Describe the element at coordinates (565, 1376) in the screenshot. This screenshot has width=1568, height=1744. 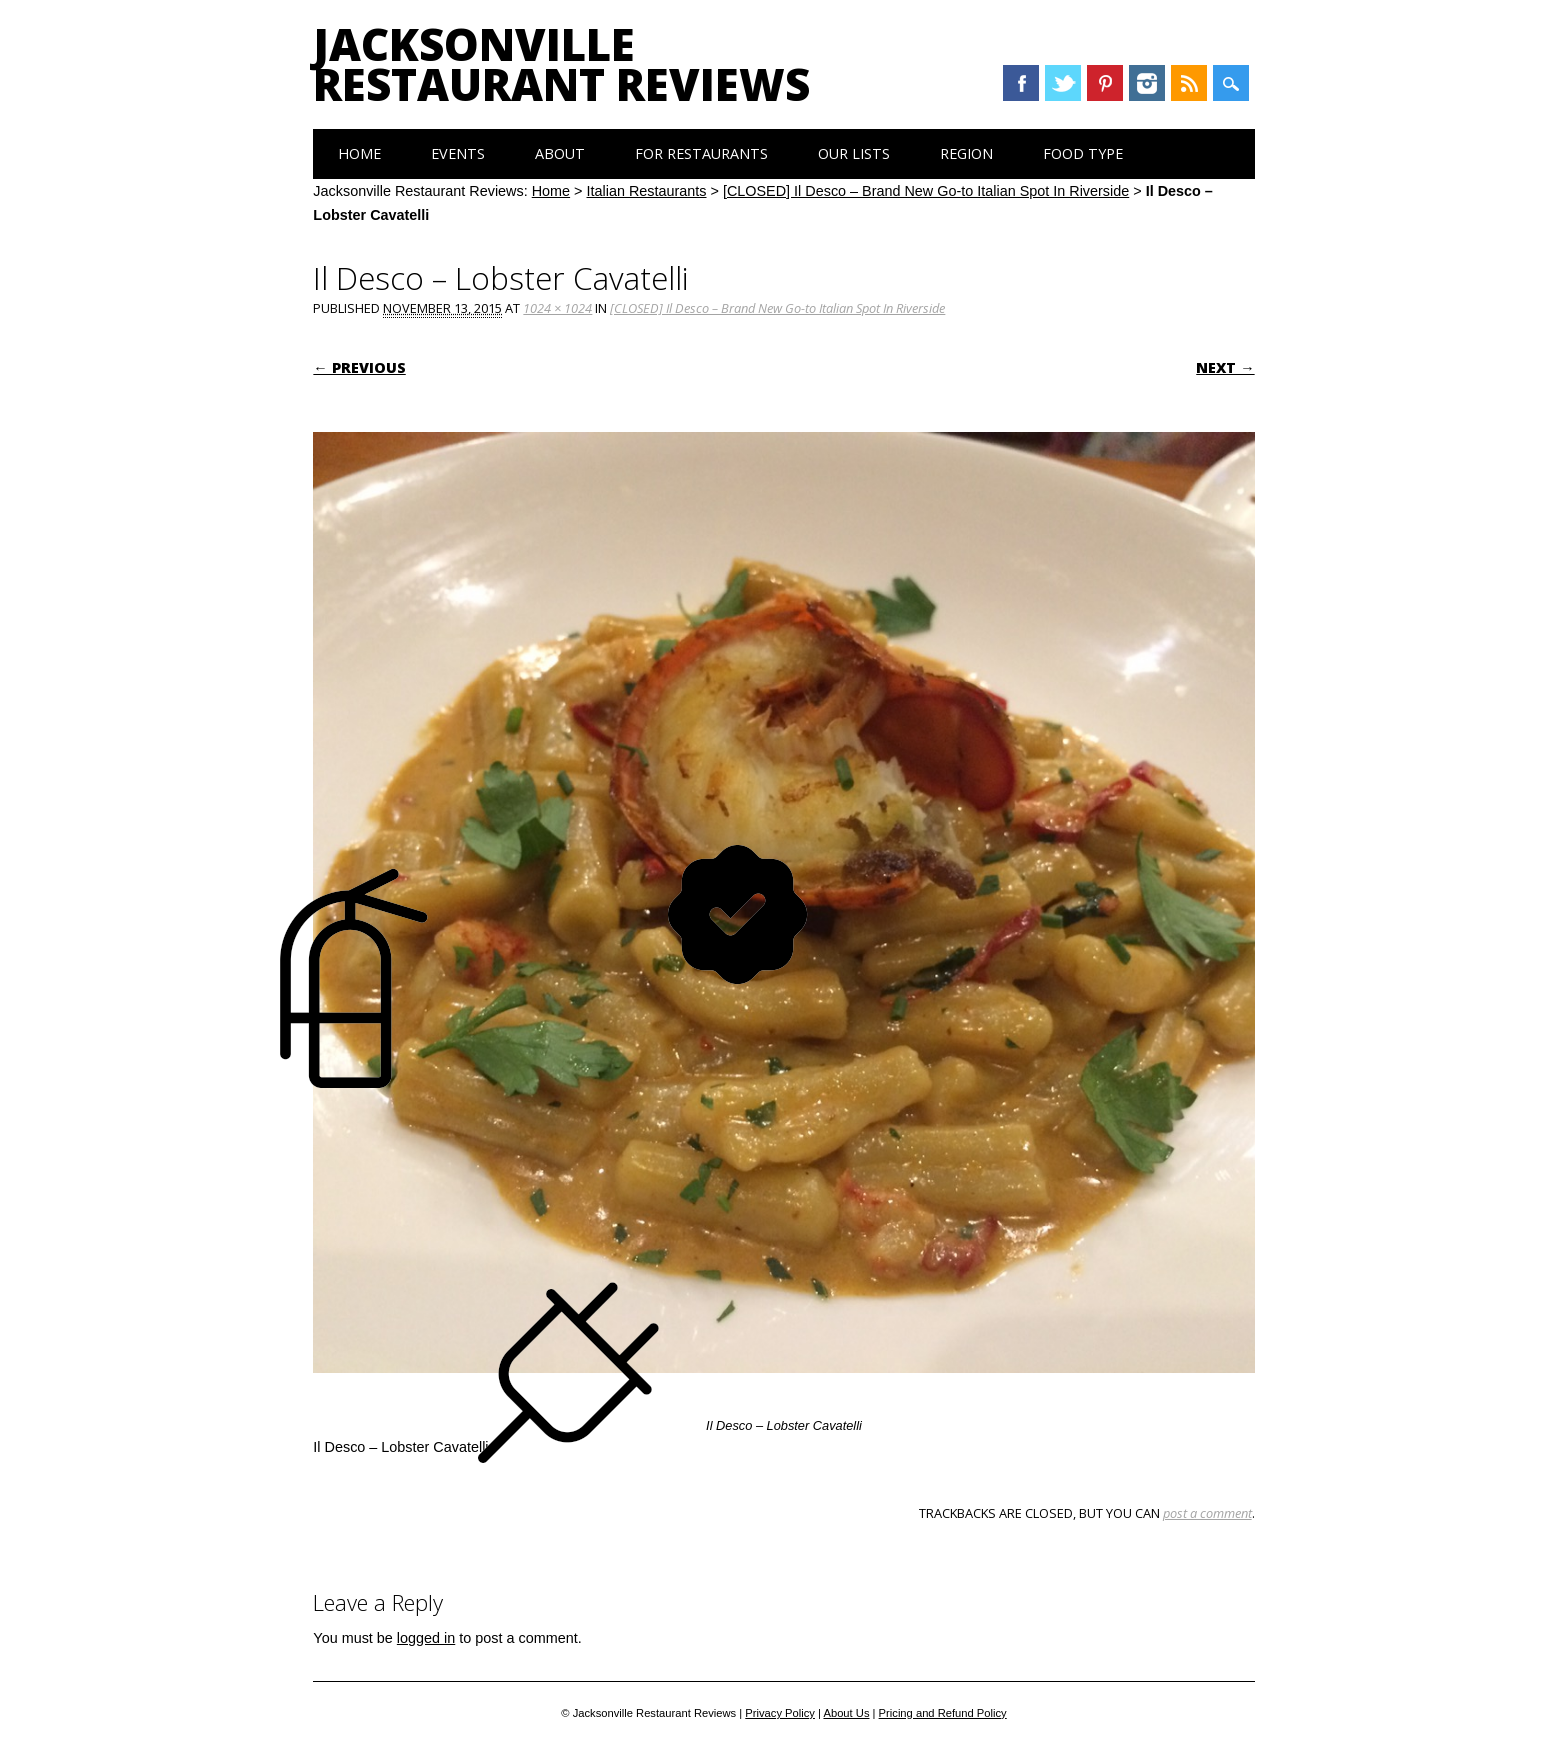
I see `connect to a power source` at that location.